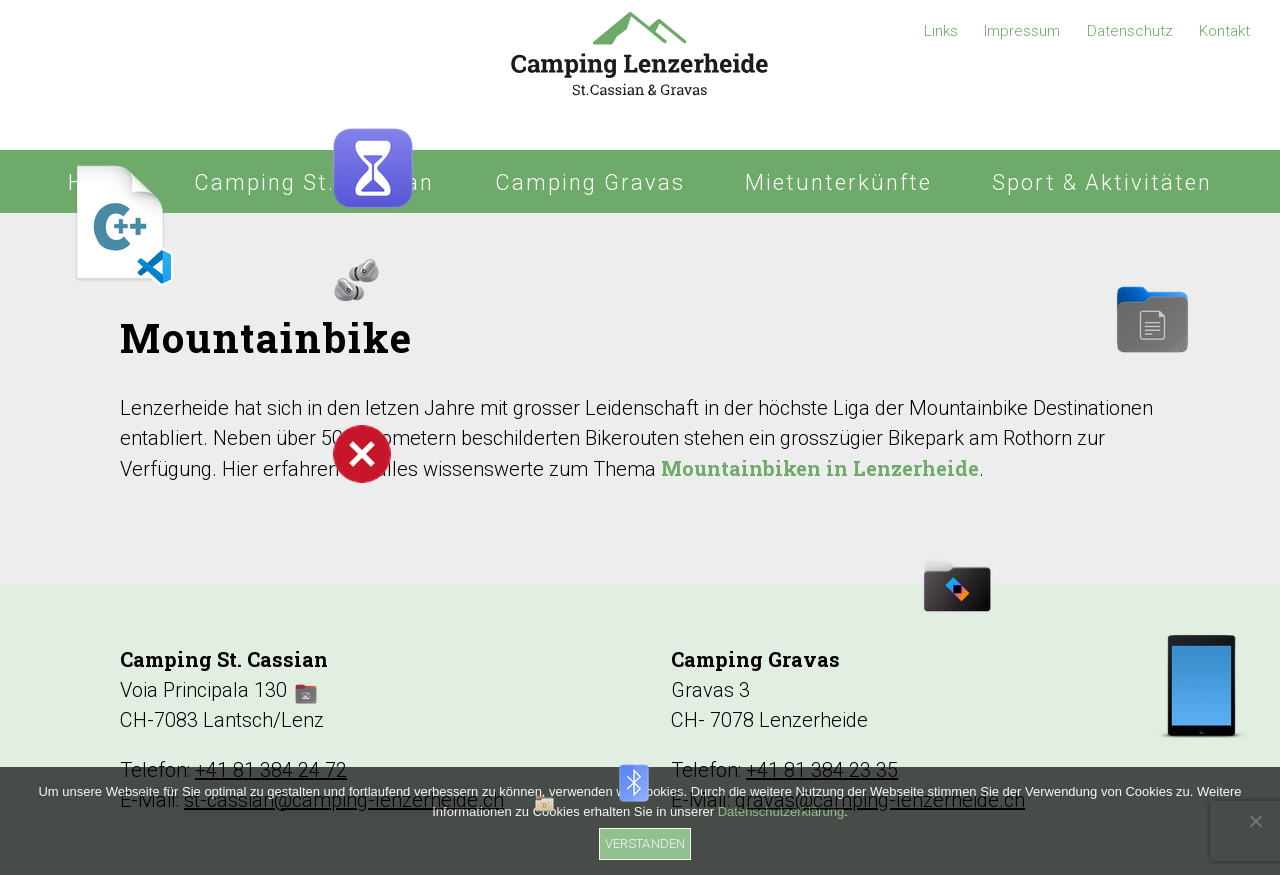  I want to click on open your pictures folder, so click(306, 694).